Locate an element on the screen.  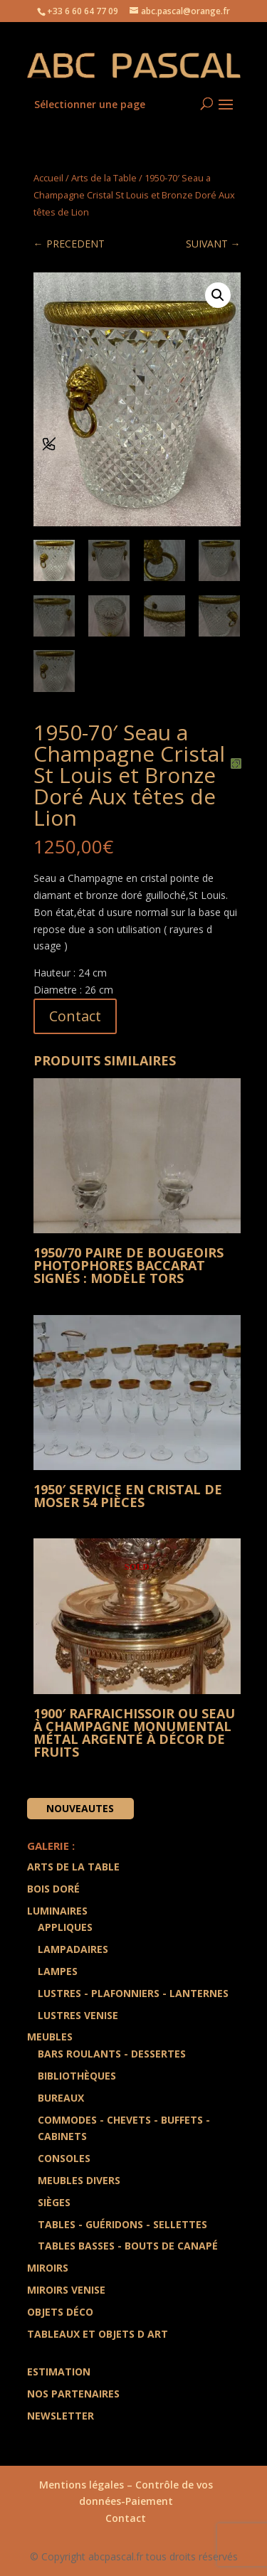
bring selection to front layer is located at coordinates (236, 763).